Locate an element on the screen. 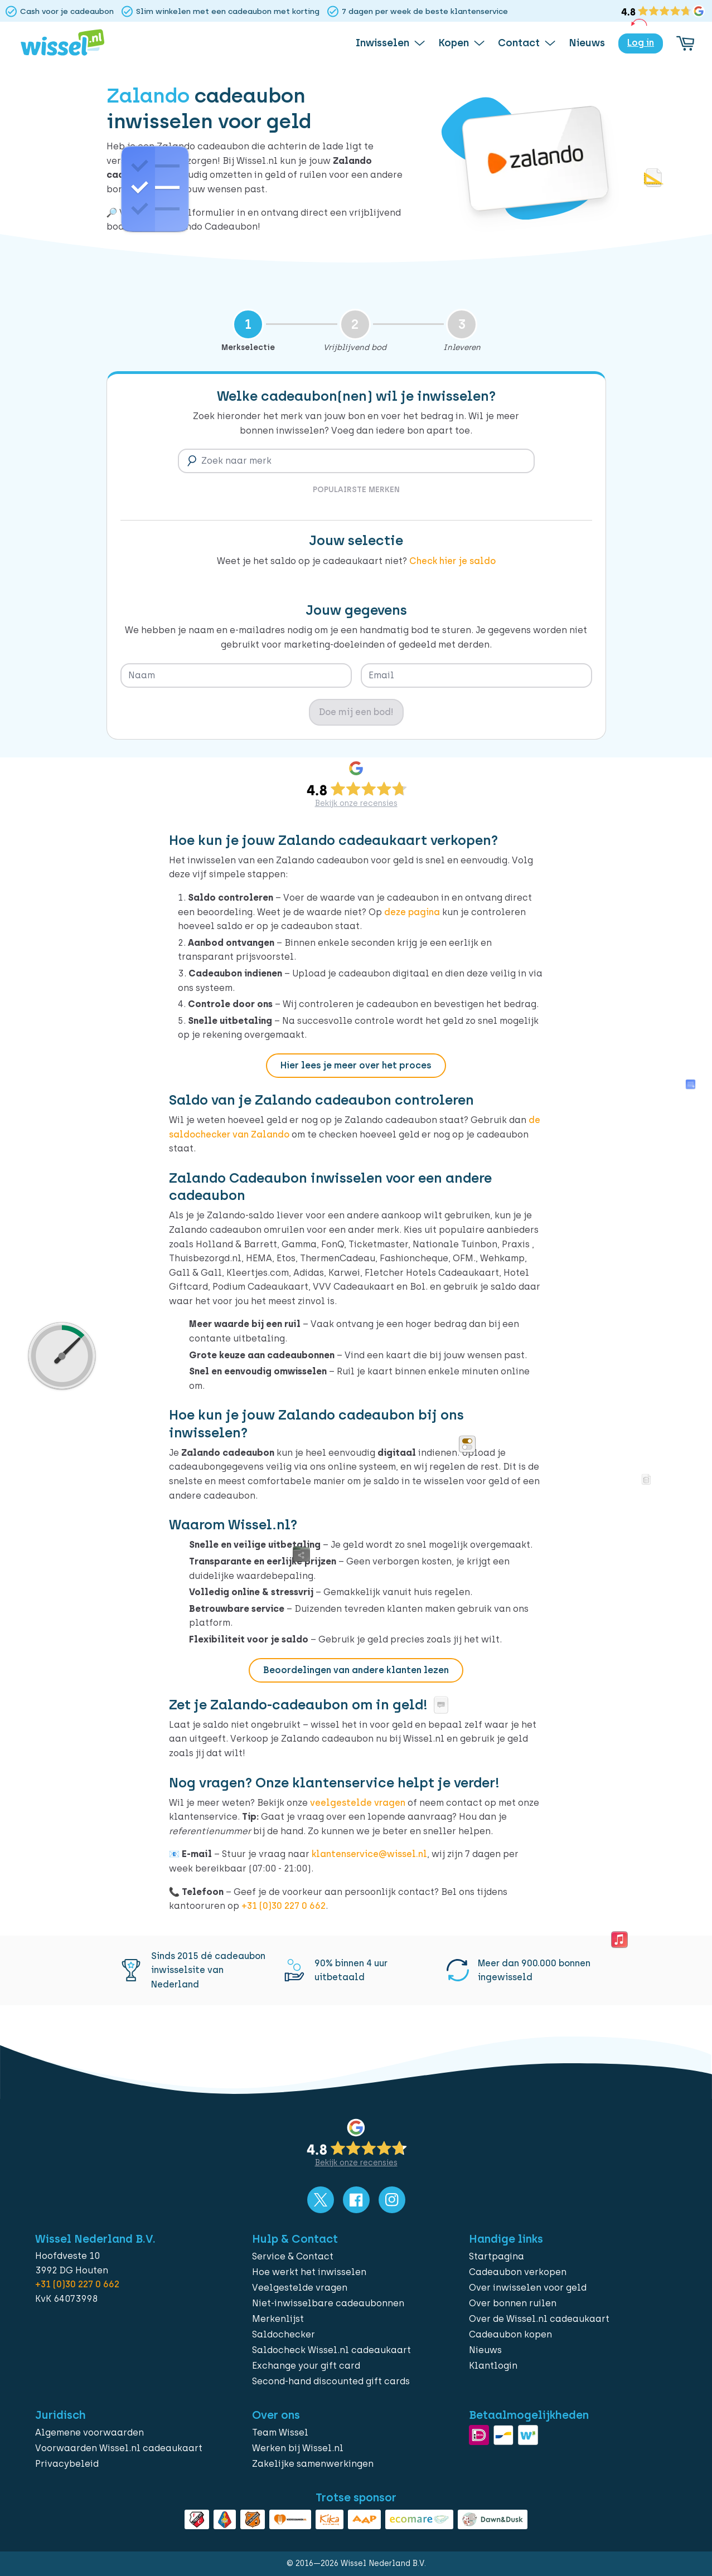 Image resolution: width=712 pixels, height=2576 pixels. a SAMI subtitle or caption file is located at coordinates (441, 1705).